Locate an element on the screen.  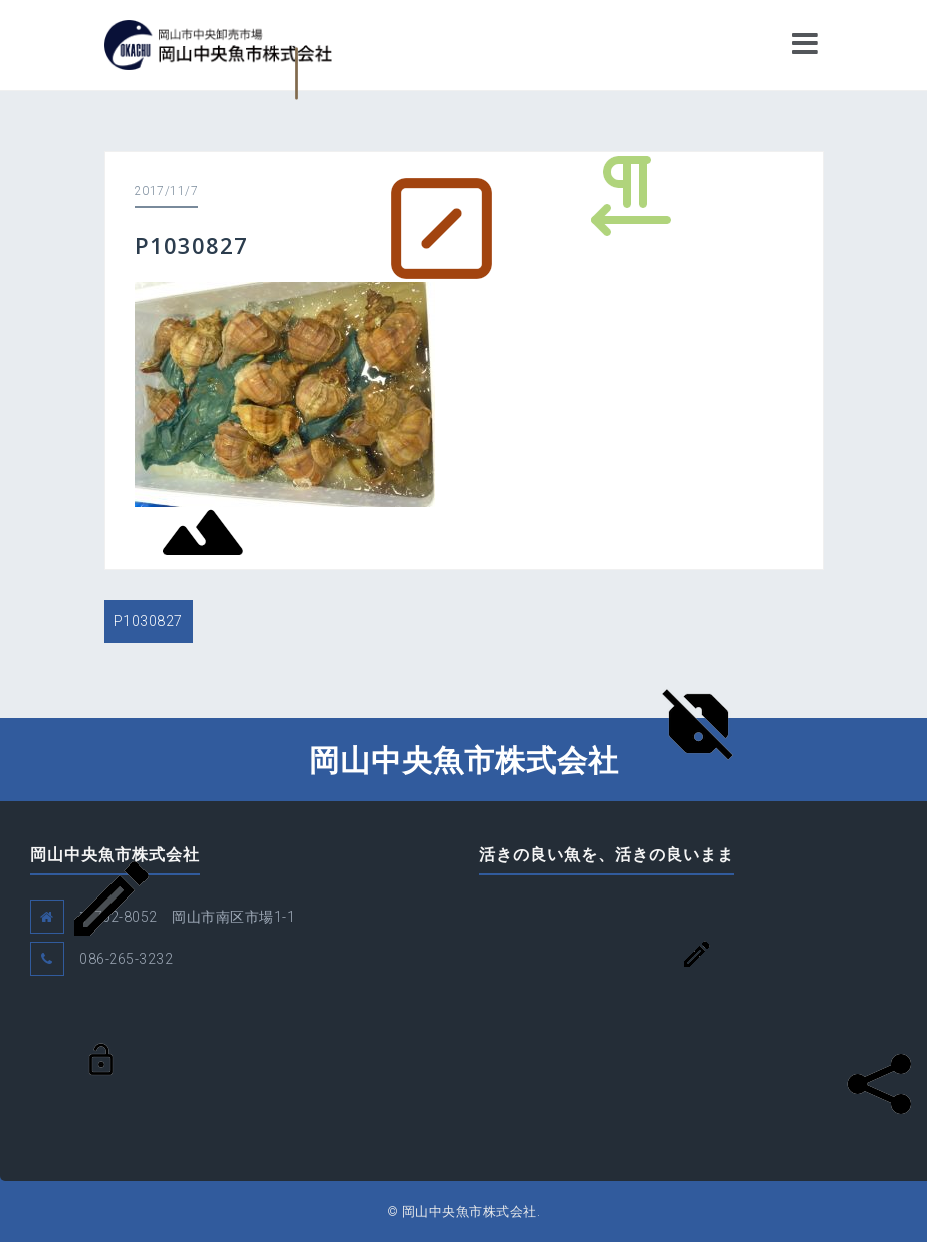
disable or turn off reporting is located at coordinates (698, 723).